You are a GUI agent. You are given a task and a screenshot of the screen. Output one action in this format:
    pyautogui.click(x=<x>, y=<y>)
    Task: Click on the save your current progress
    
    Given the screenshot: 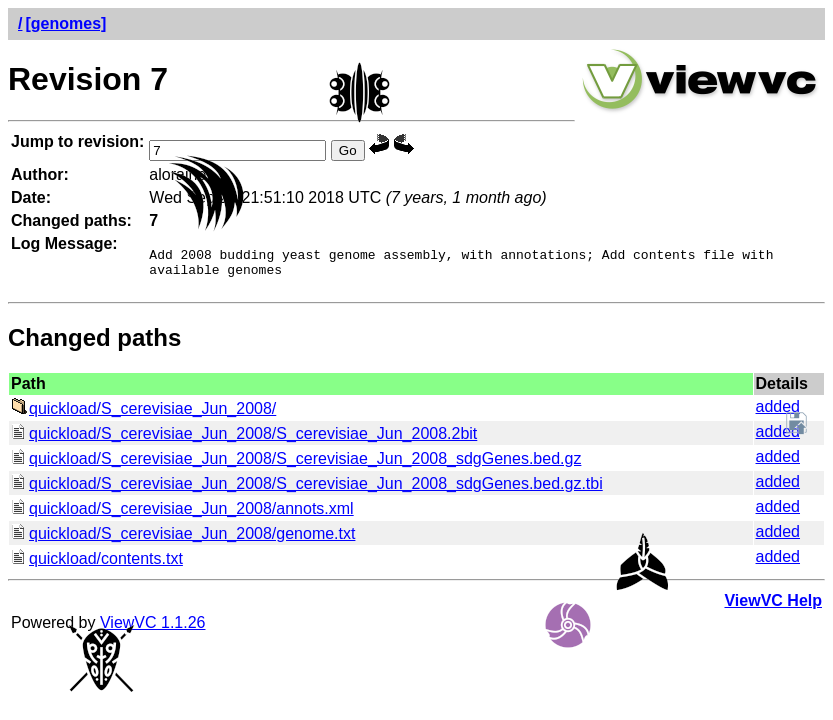 What is the action you would take?
    pyautogui.click(x=796, y=422)
    